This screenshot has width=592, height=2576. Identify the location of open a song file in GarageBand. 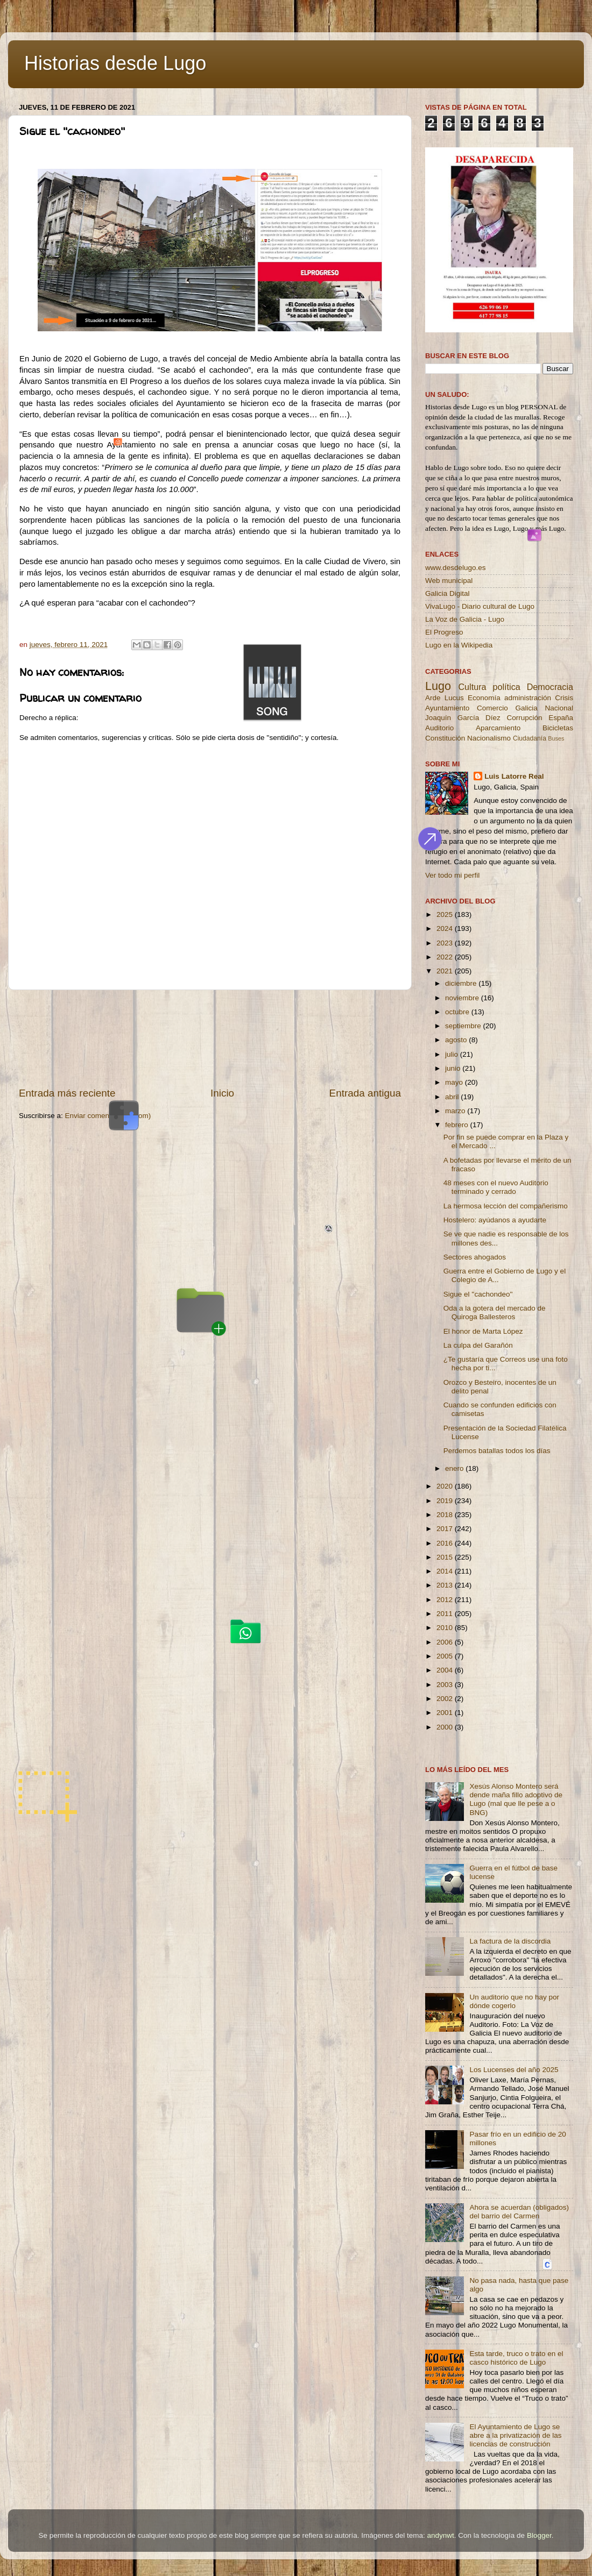
(272, 684).